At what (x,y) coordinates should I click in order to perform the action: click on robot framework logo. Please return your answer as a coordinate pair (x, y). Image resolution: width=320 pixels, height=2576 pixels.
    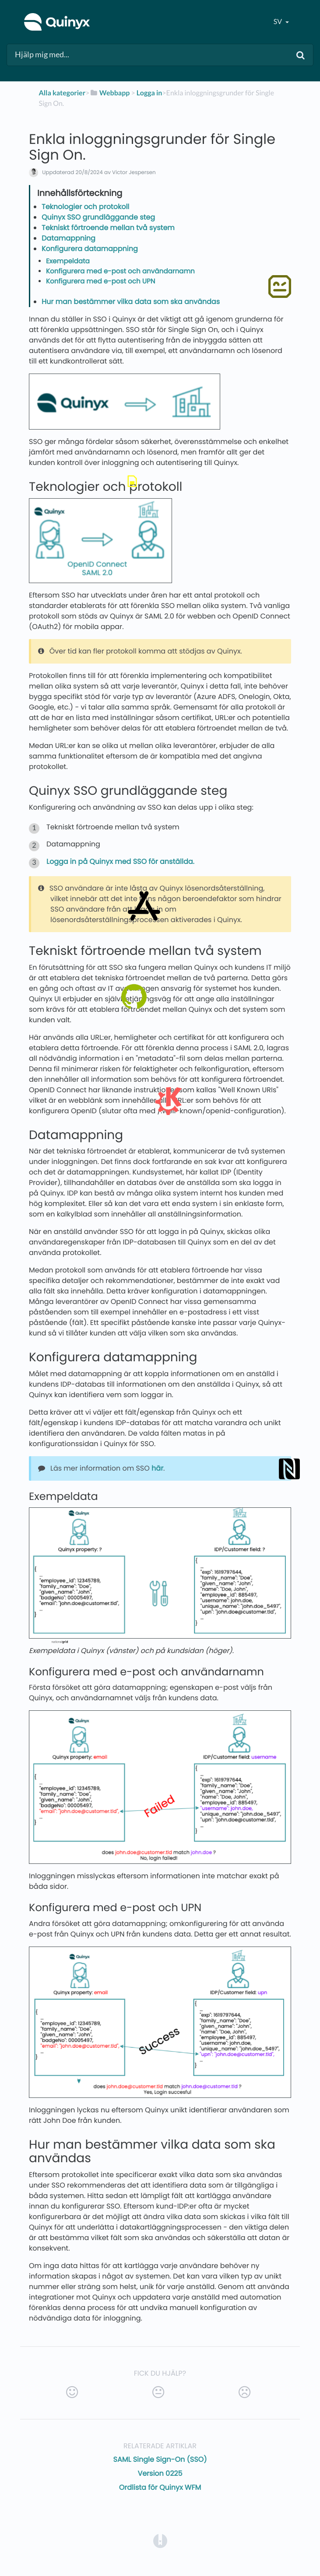
    Looking at the image, I should click on (280, 287).